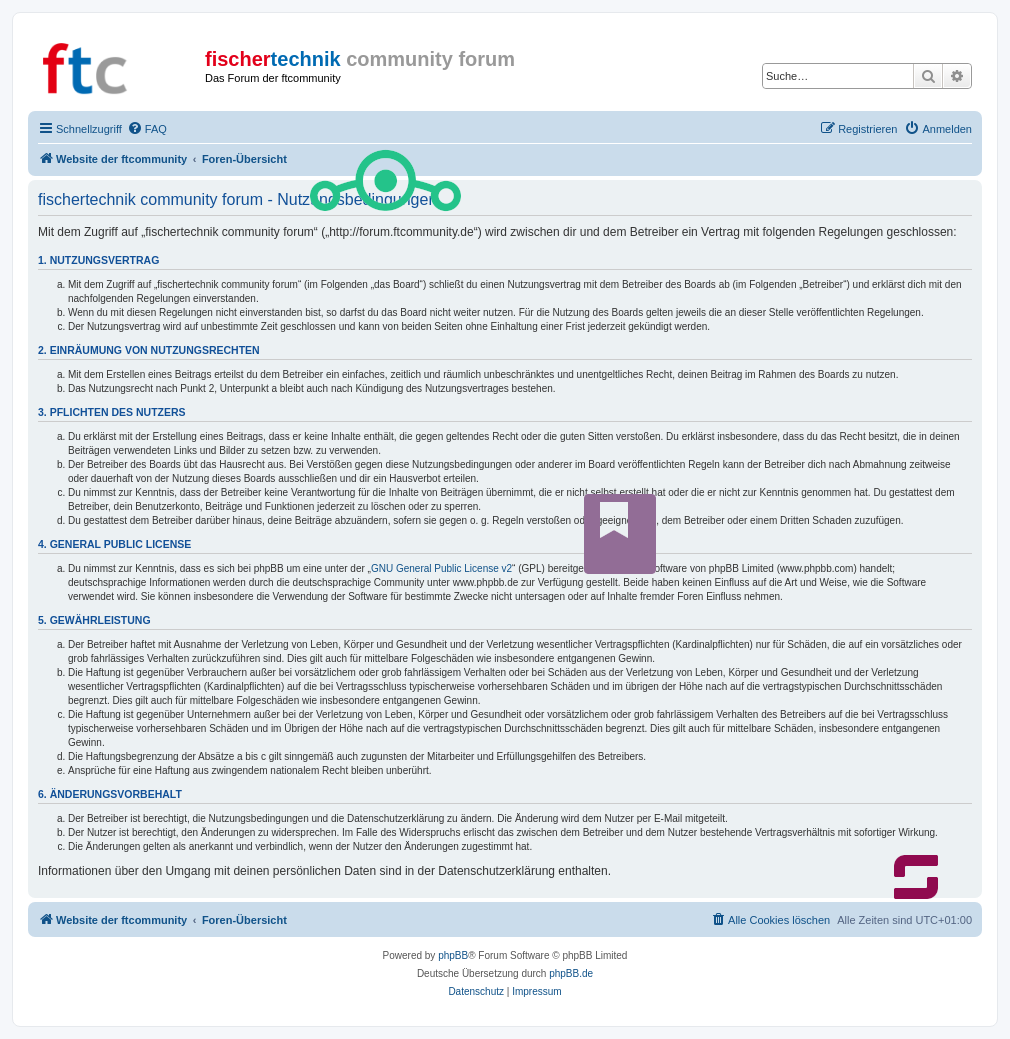 The image size is (1010, 1039). I want to click on view bookmarked file, so click(620, 534).